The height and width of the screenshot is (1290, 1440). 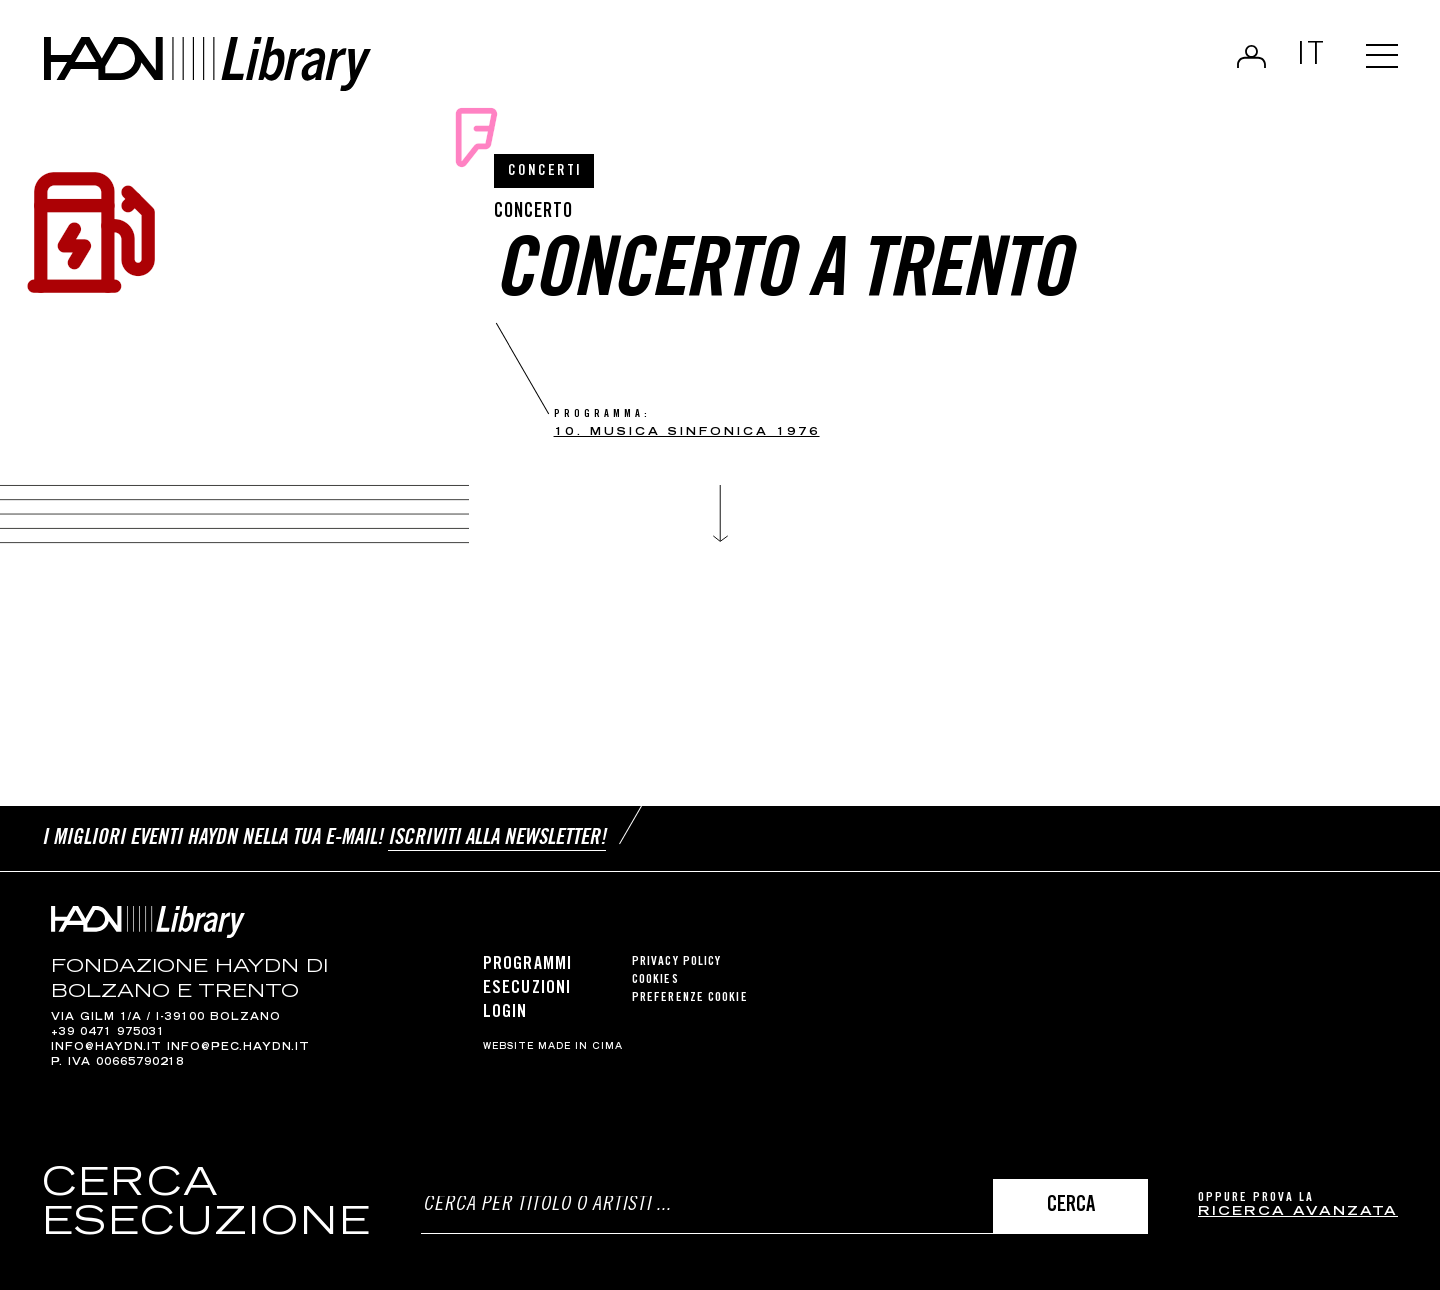 What do you see at coordinates (94, 232) in the screenshot?
I see `find nearby electric vehicle charging stations` at bounding box center [94, 232].